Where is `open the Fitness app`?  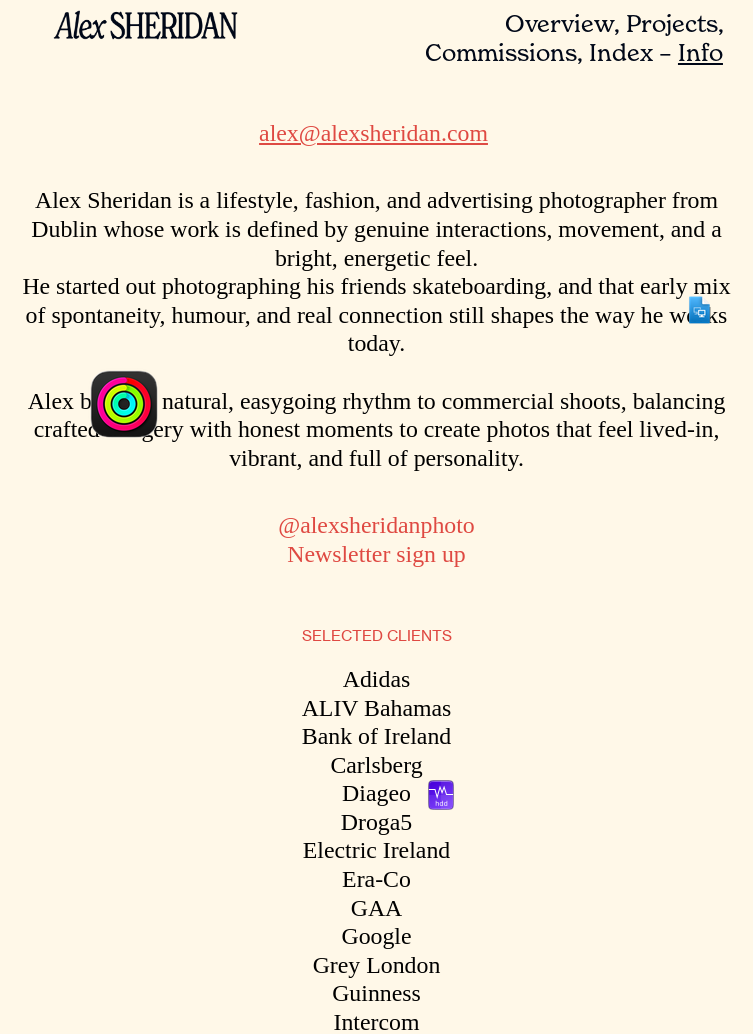
open the Fitness app is located at coordinates (124, 404).